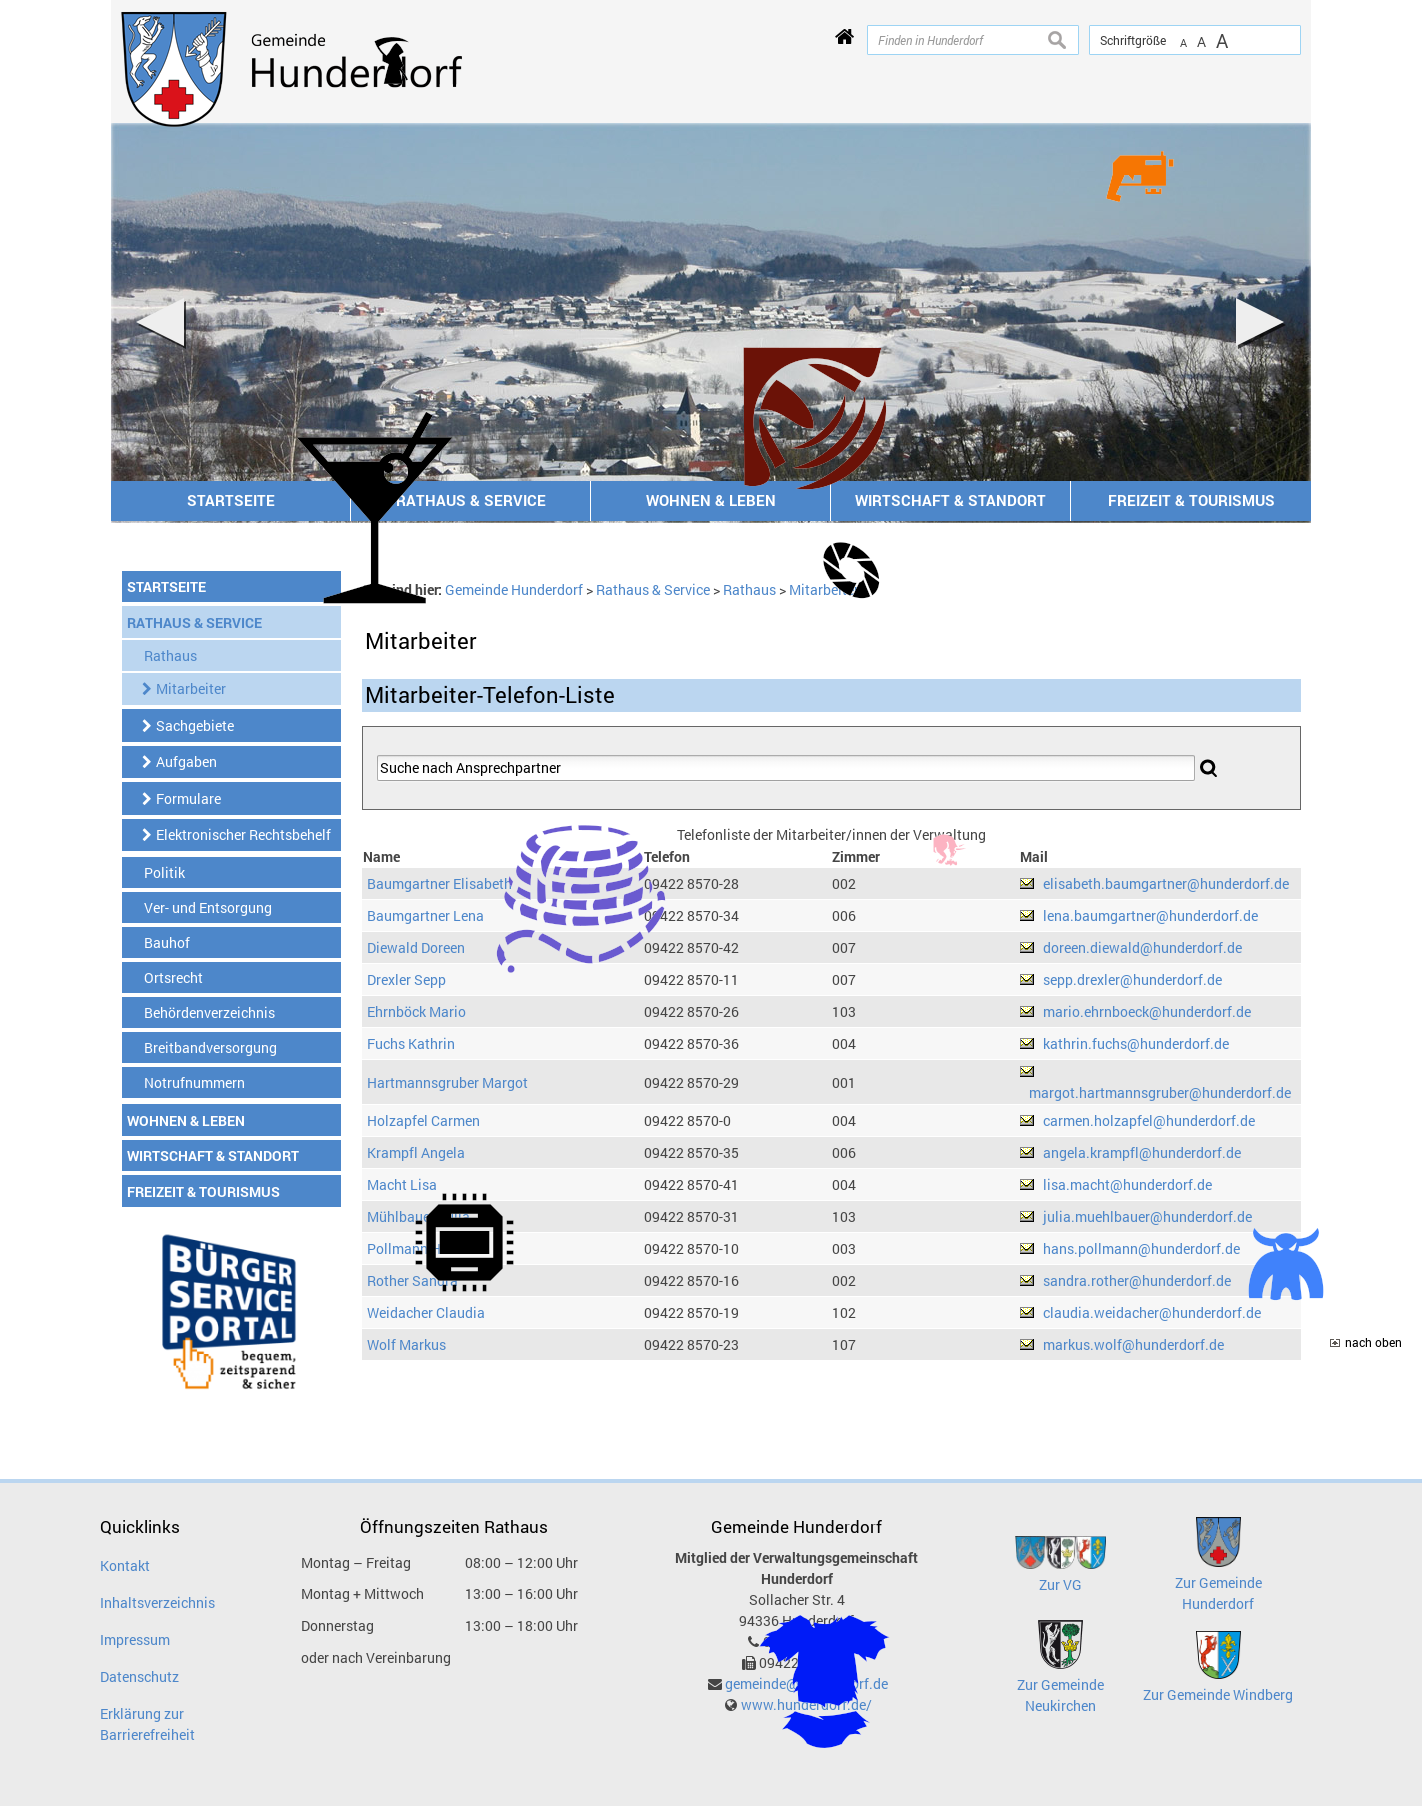  What do you see at coordinates (851, 570) in the screenshot?
I see `adjust camera aperture settings` at bounding box center [851, 570].